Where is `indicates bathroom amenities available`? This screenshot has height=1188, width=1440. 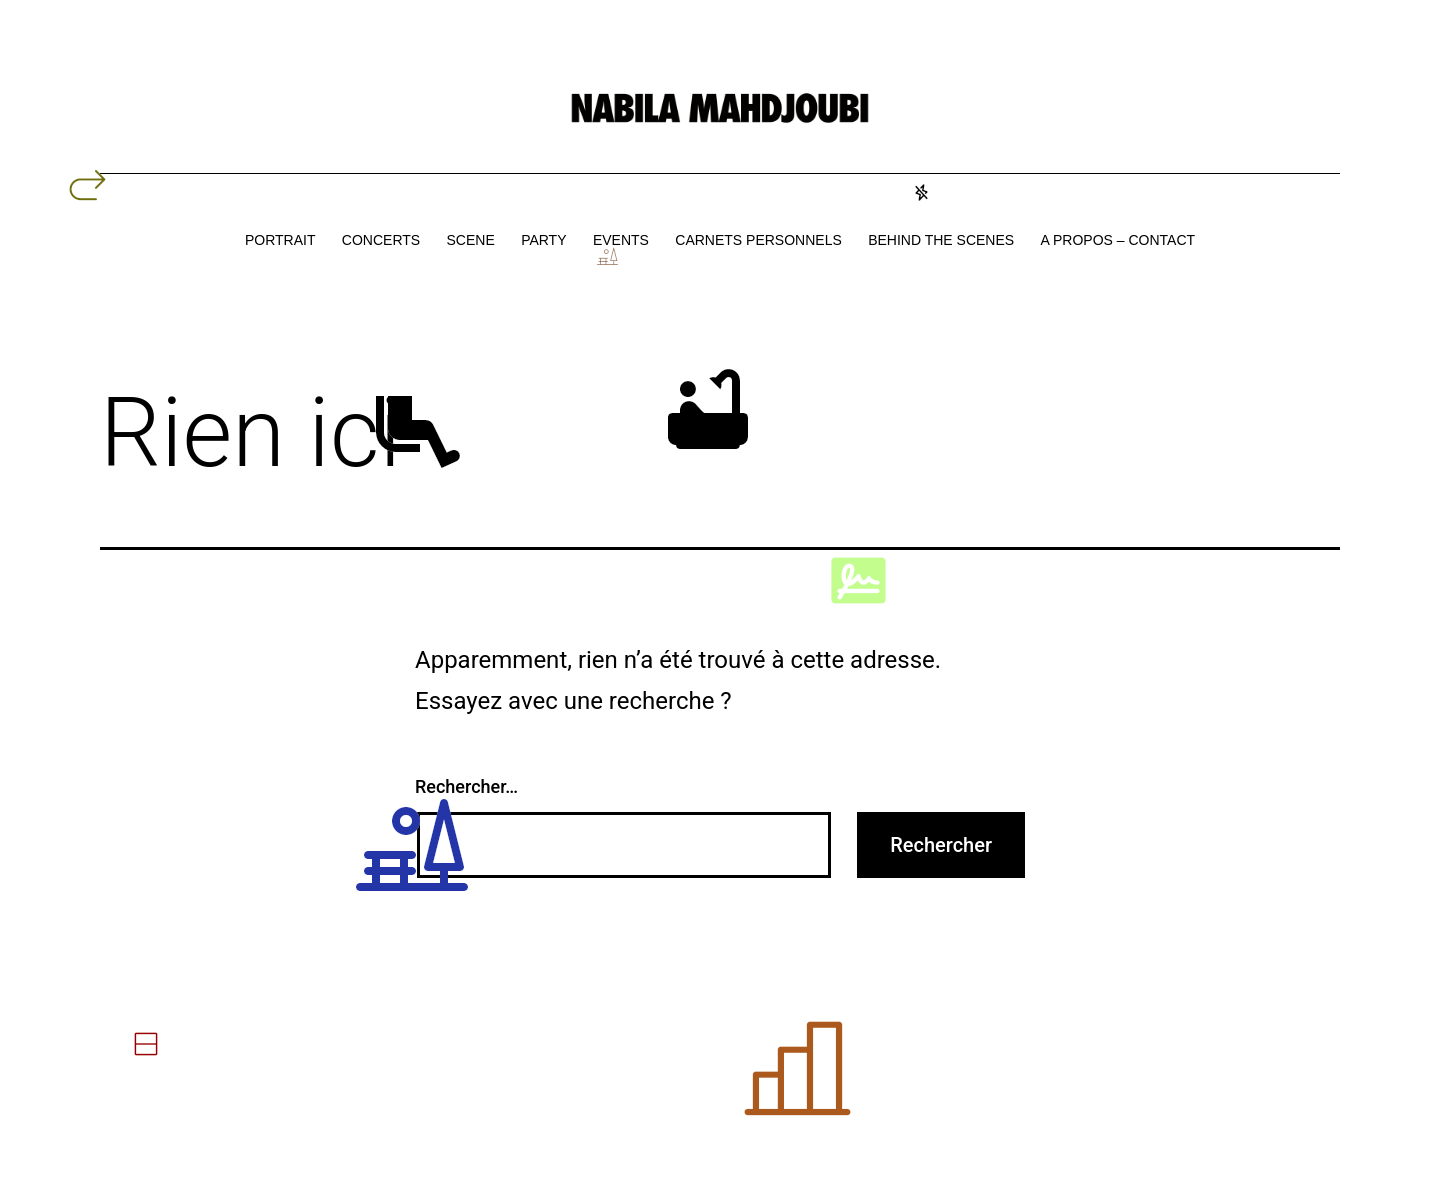
indicates bathroom amenities available is located at coordinates (708, 409).